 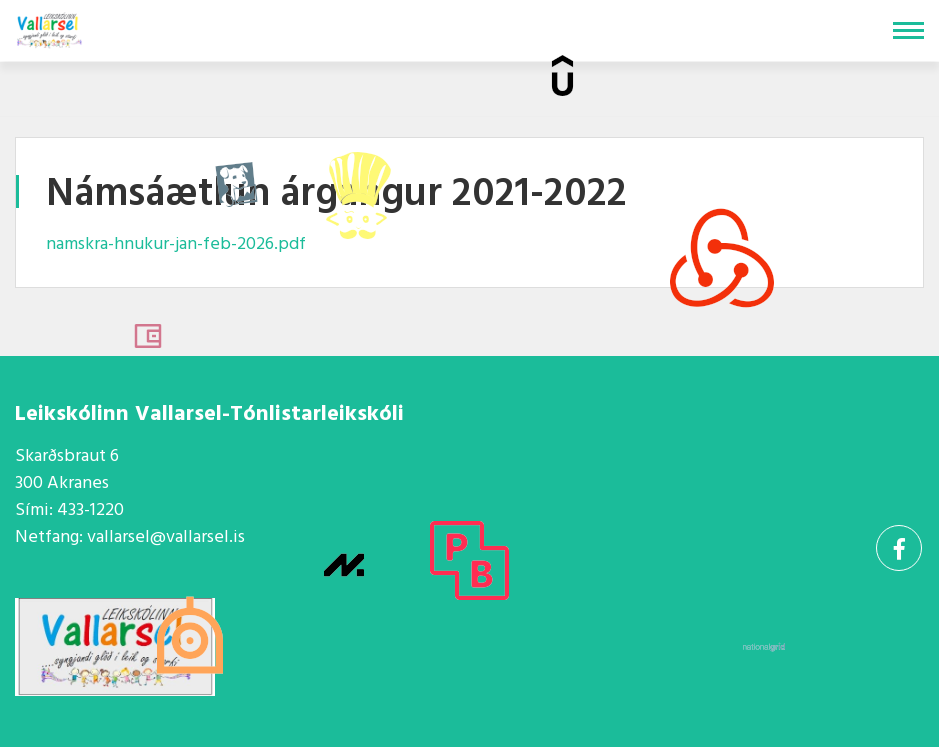 What do you see at coordinates (148, 336) in the screenshot?
I see `access your wallet or payment methods` at bounding box center [148, 336].